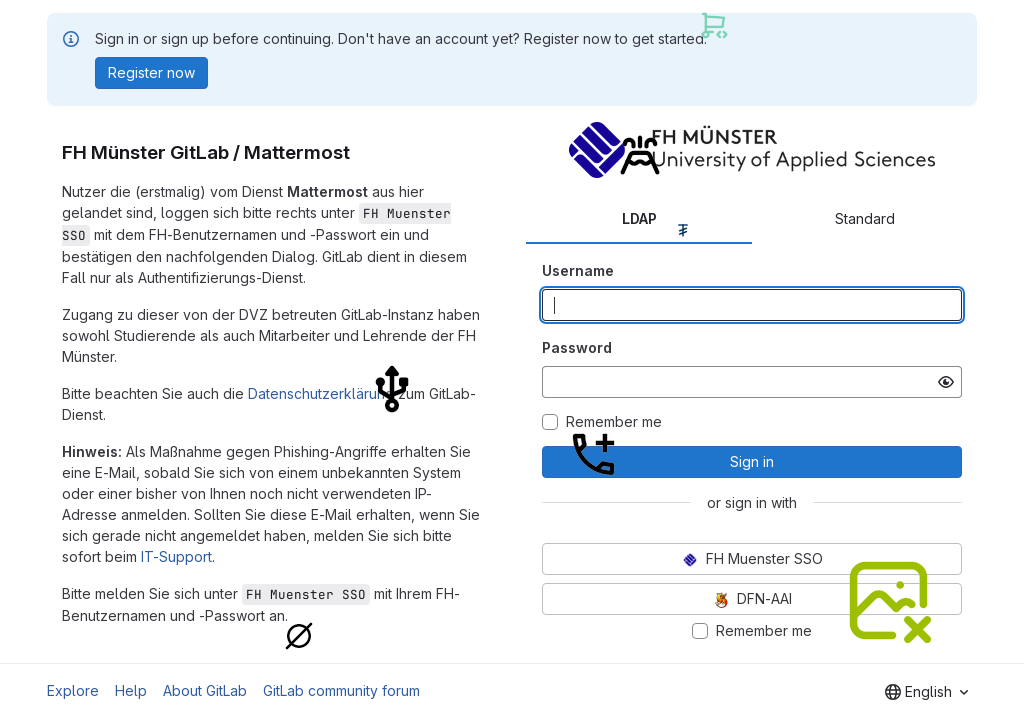 The height and width of the screenshot is (720, 1024). Describe the element at coordinates (713, 25) in the screenshot. I see `access cart API or developer settings` at that location.